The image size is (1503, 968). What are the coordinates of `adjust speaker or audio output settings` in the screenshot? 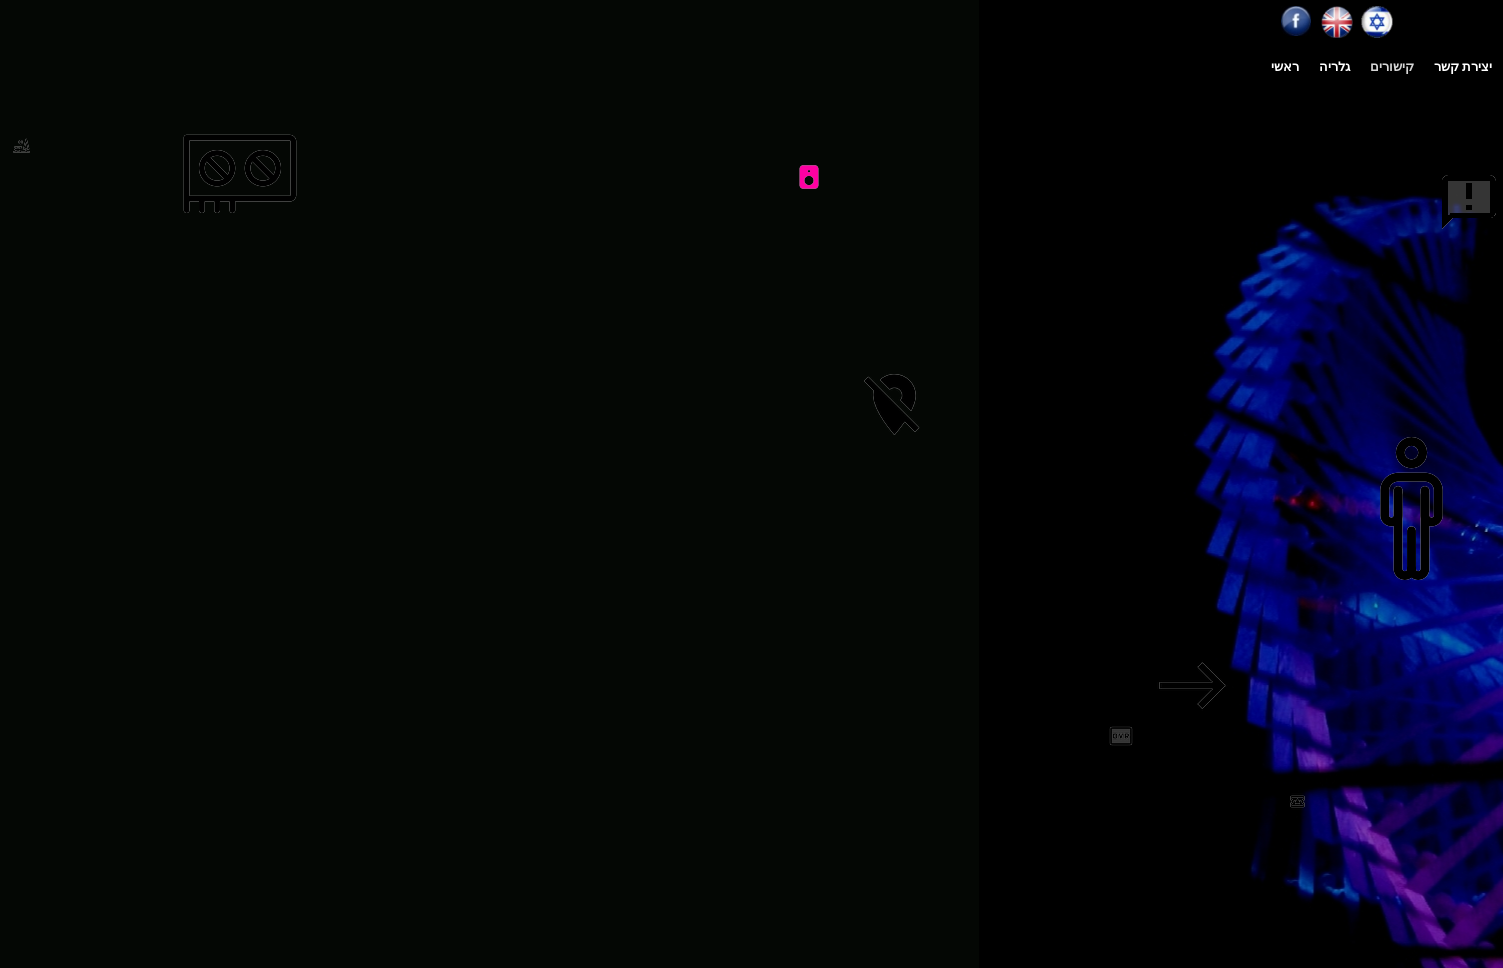 It's located at (809, 177).